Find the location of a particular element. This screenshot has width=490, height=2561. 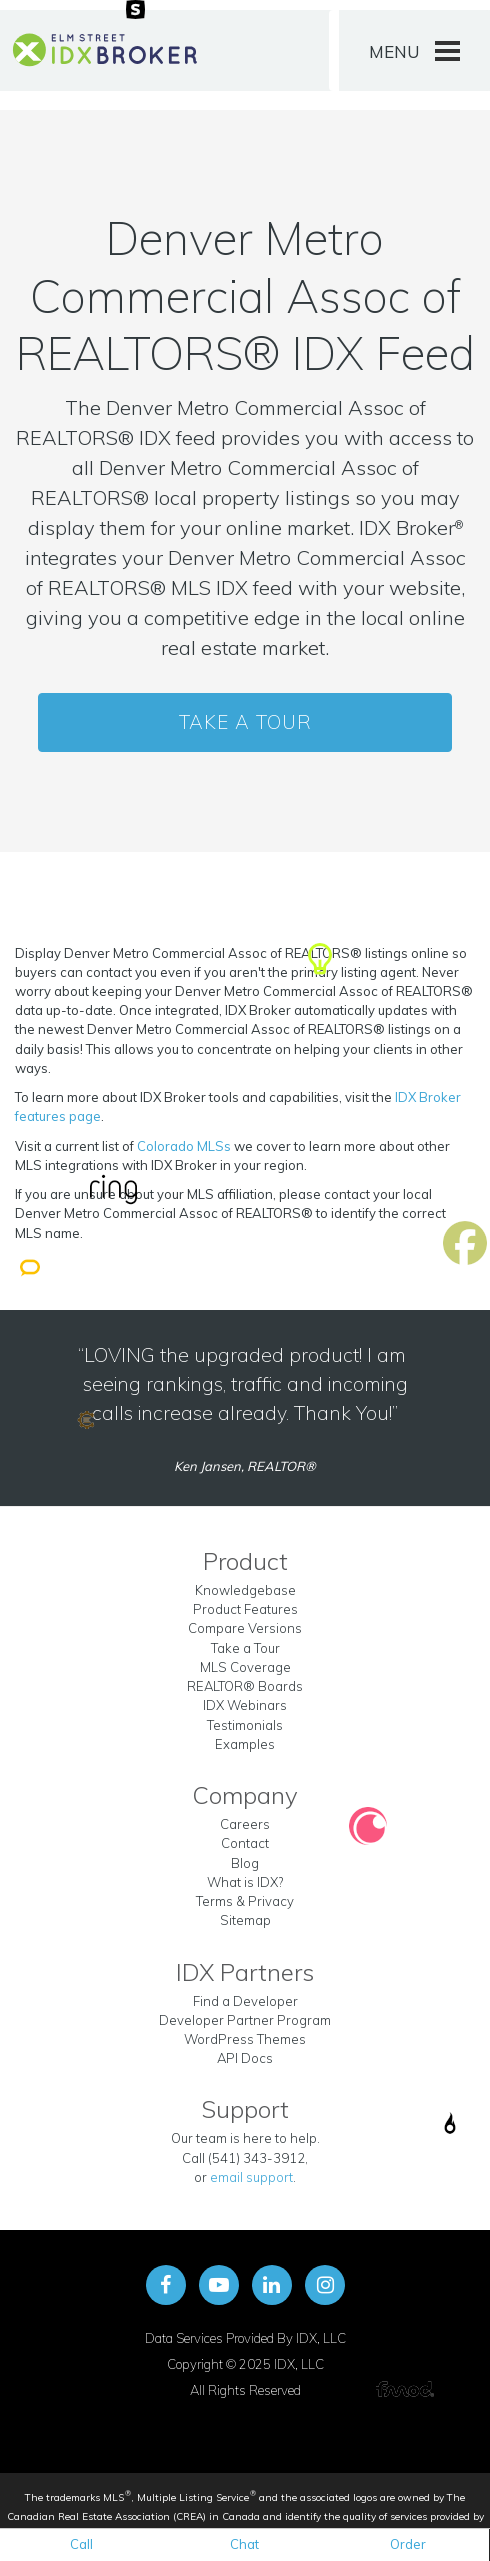

visit The Conversation website is located at coordinates (30, 1268).